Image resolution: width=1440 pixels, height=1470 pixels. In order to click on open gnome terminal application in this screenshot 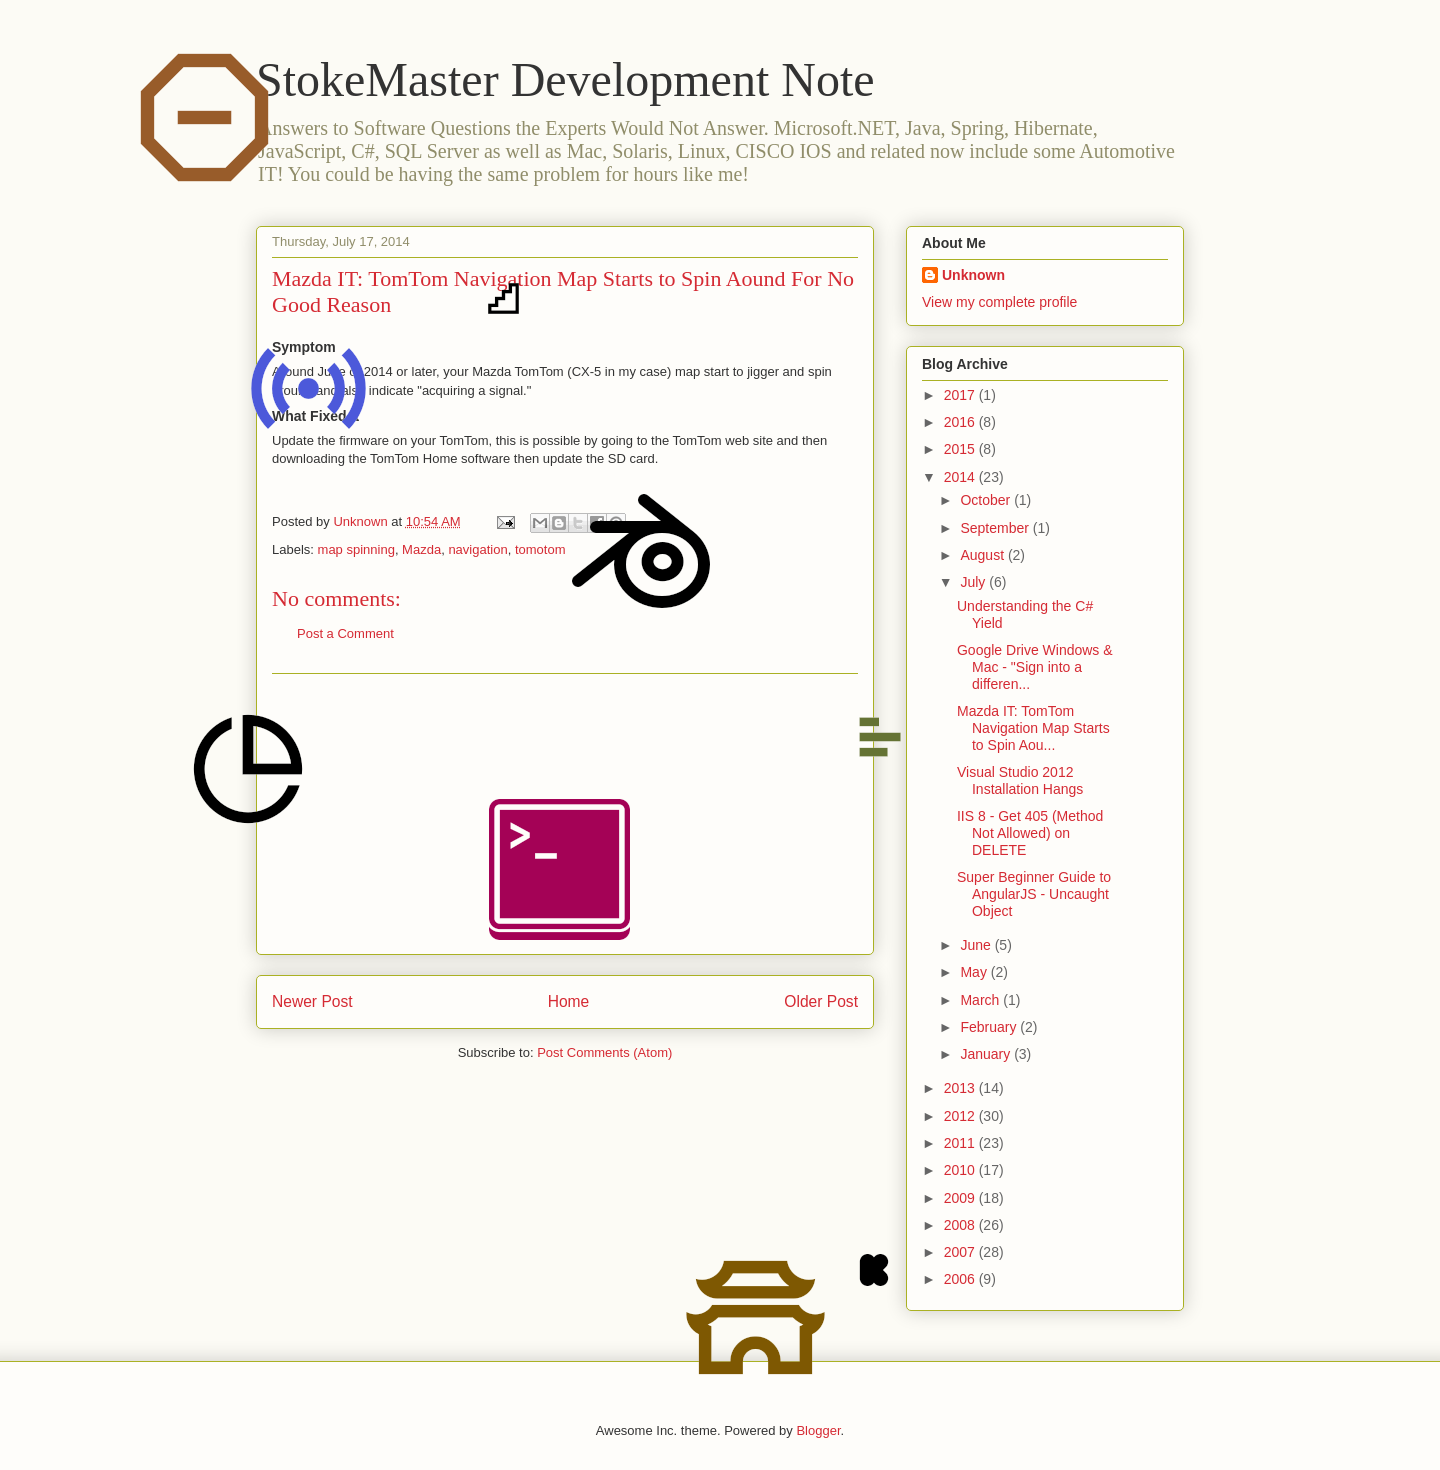, I will do `click(559, 869)`.